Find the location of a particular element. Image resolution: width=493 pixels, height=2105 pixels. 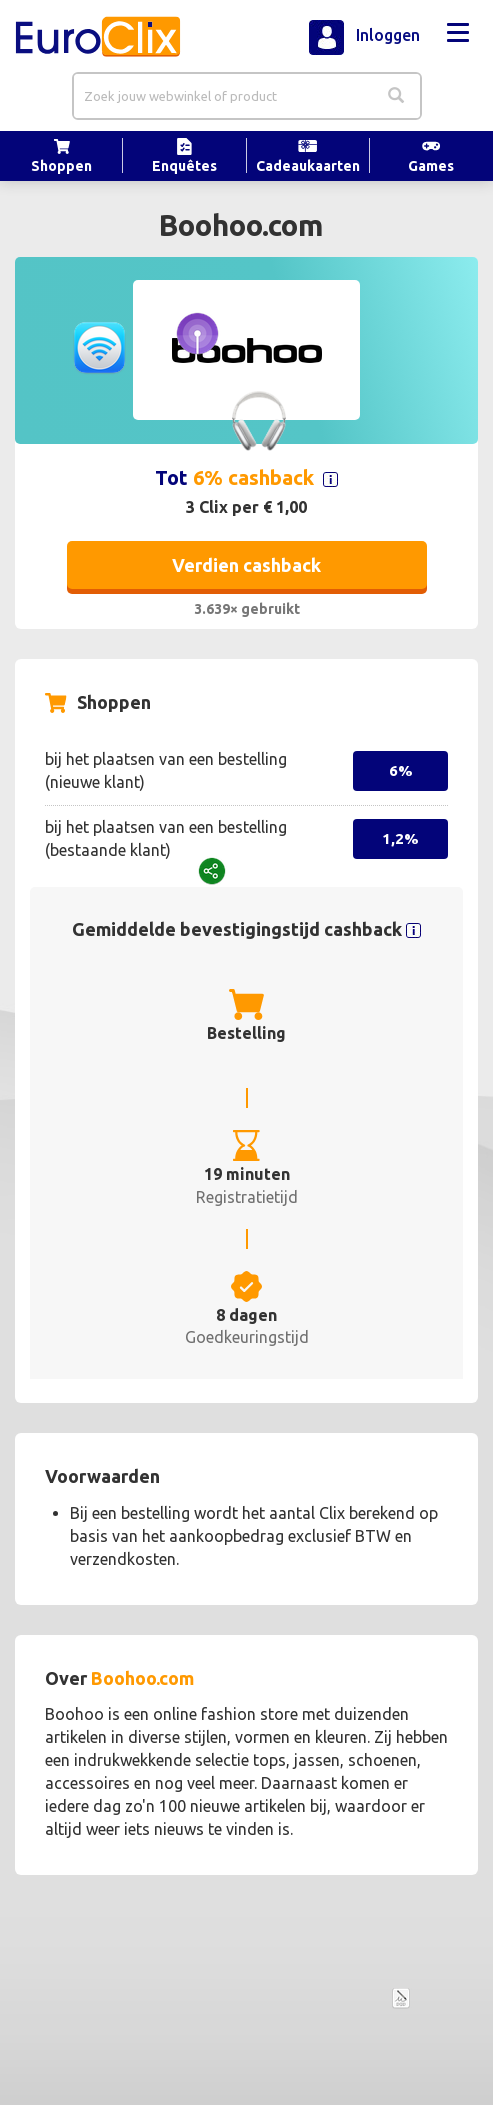

open the podcasts app is located at coordinates (197, 333).